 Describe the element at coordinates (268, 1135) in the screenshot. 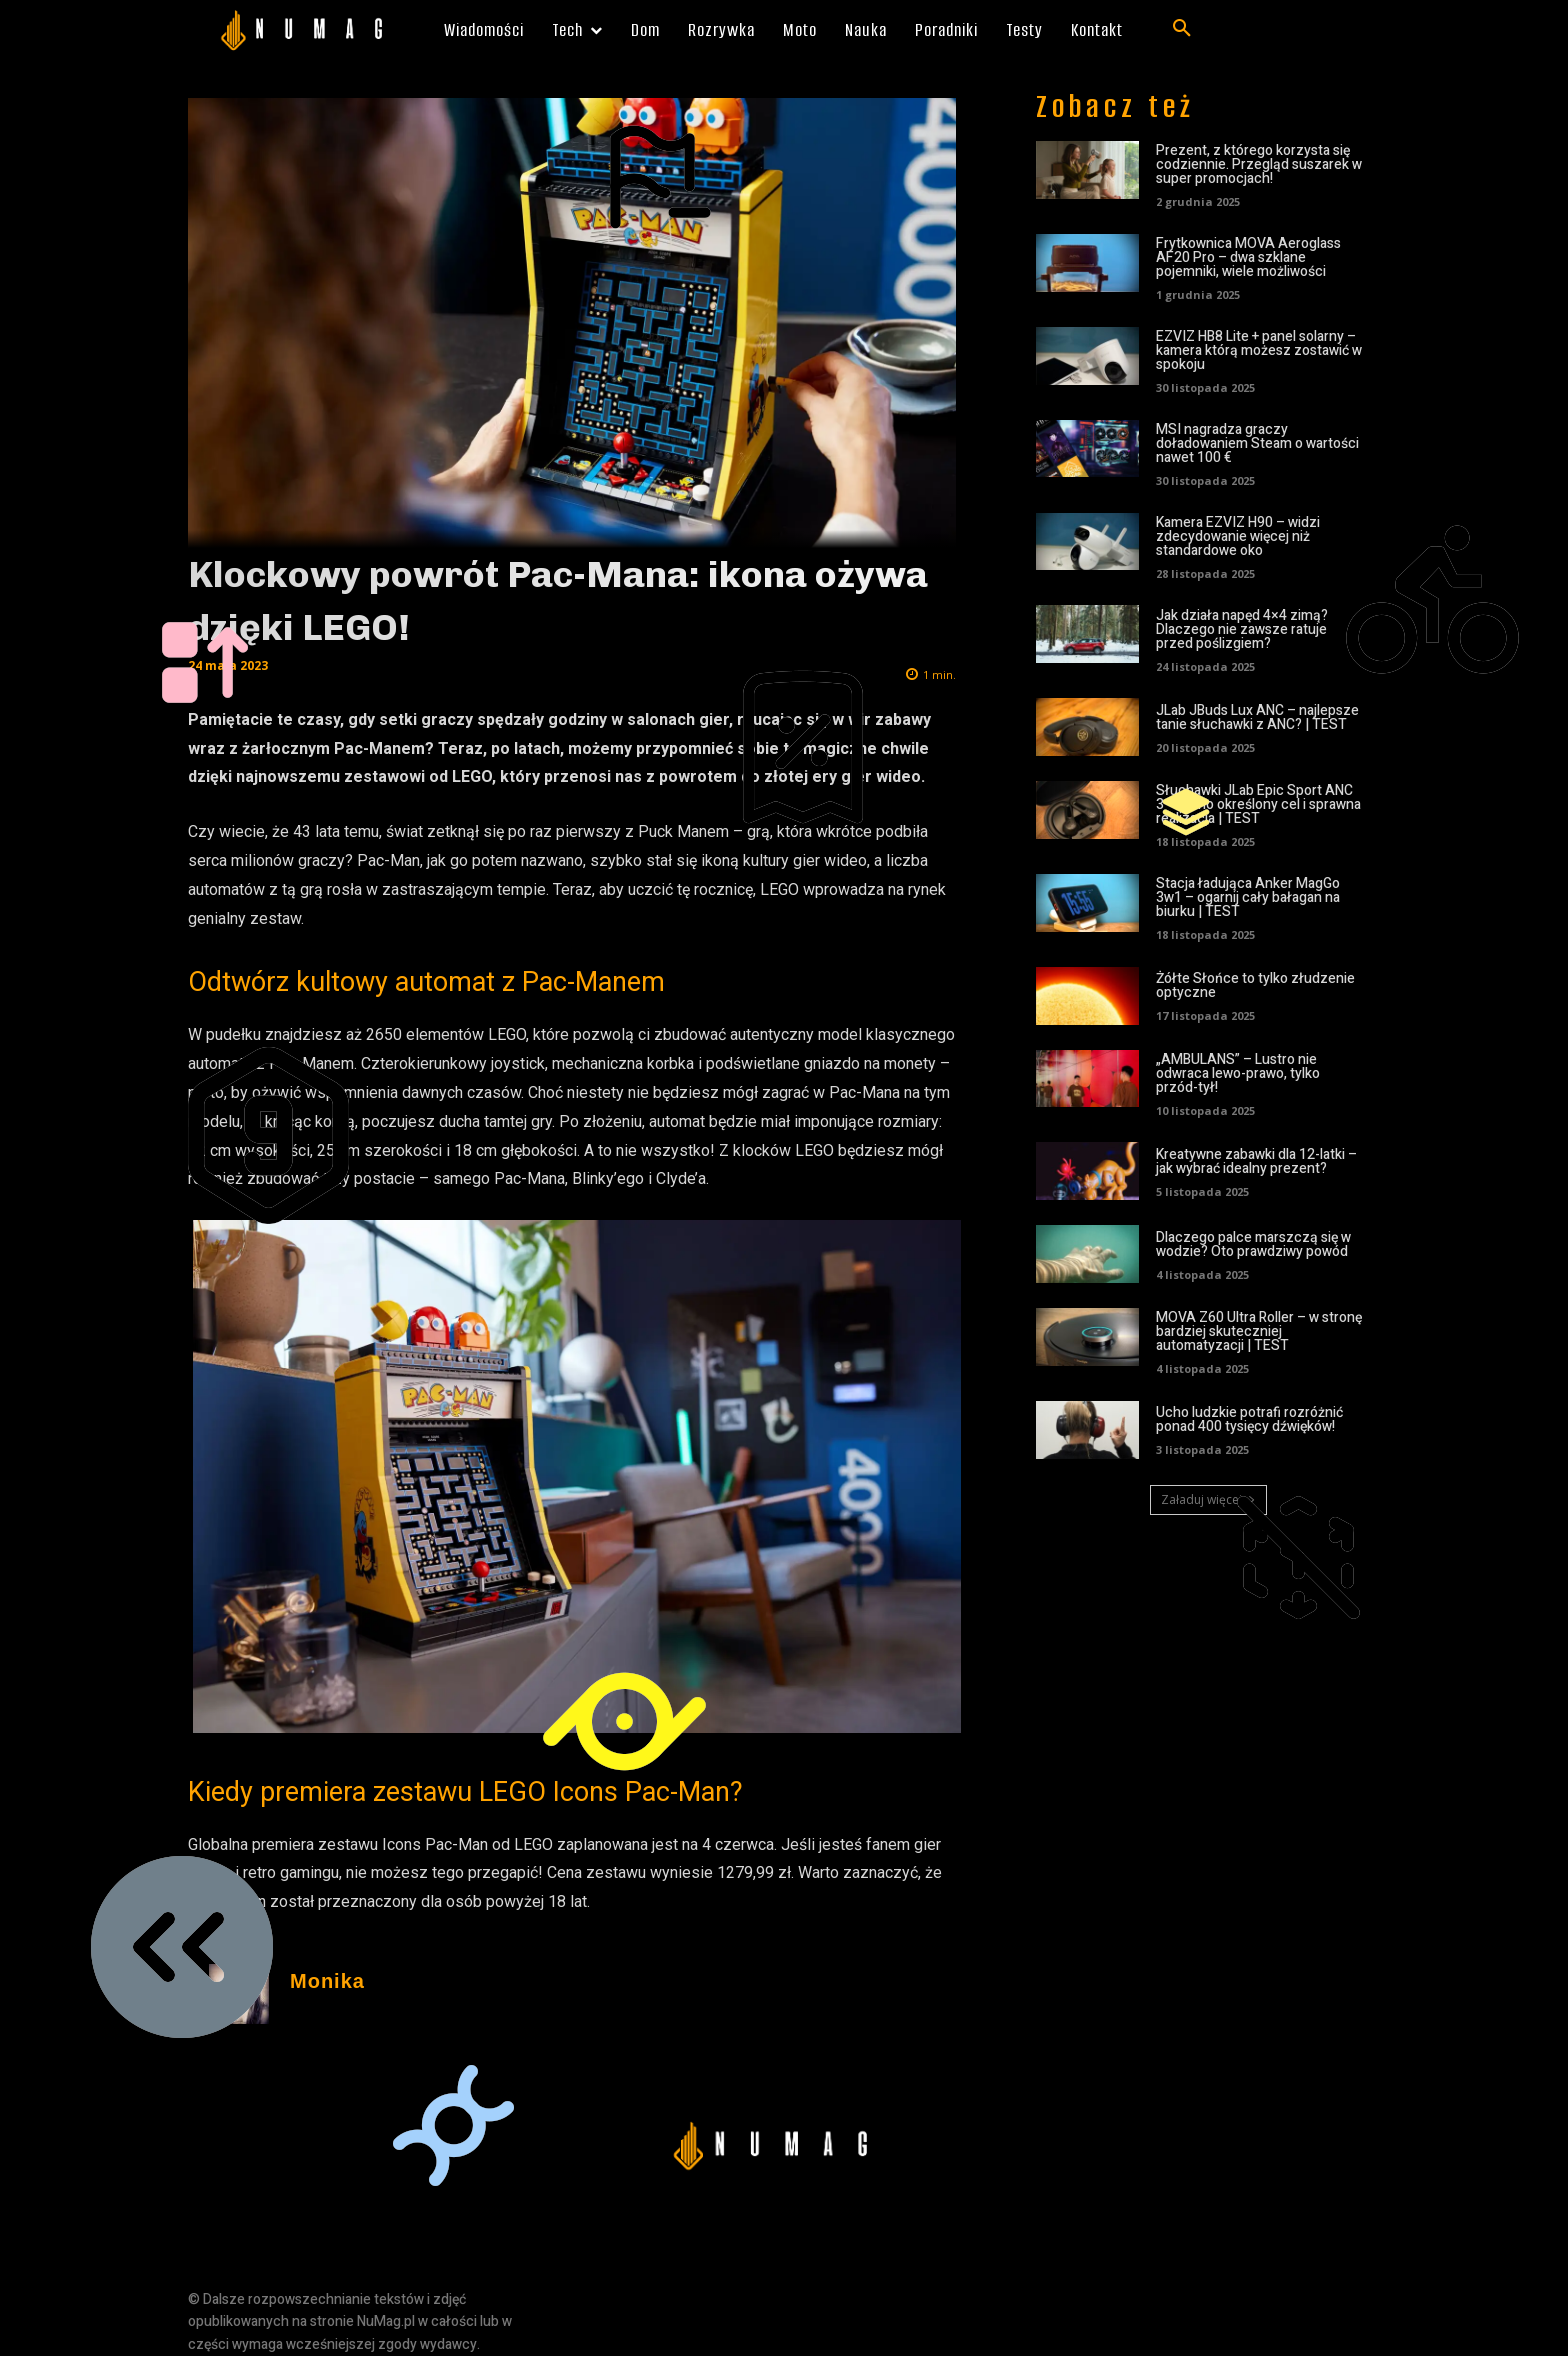

I see `indicates step 9 in a multi-step process` at that location.